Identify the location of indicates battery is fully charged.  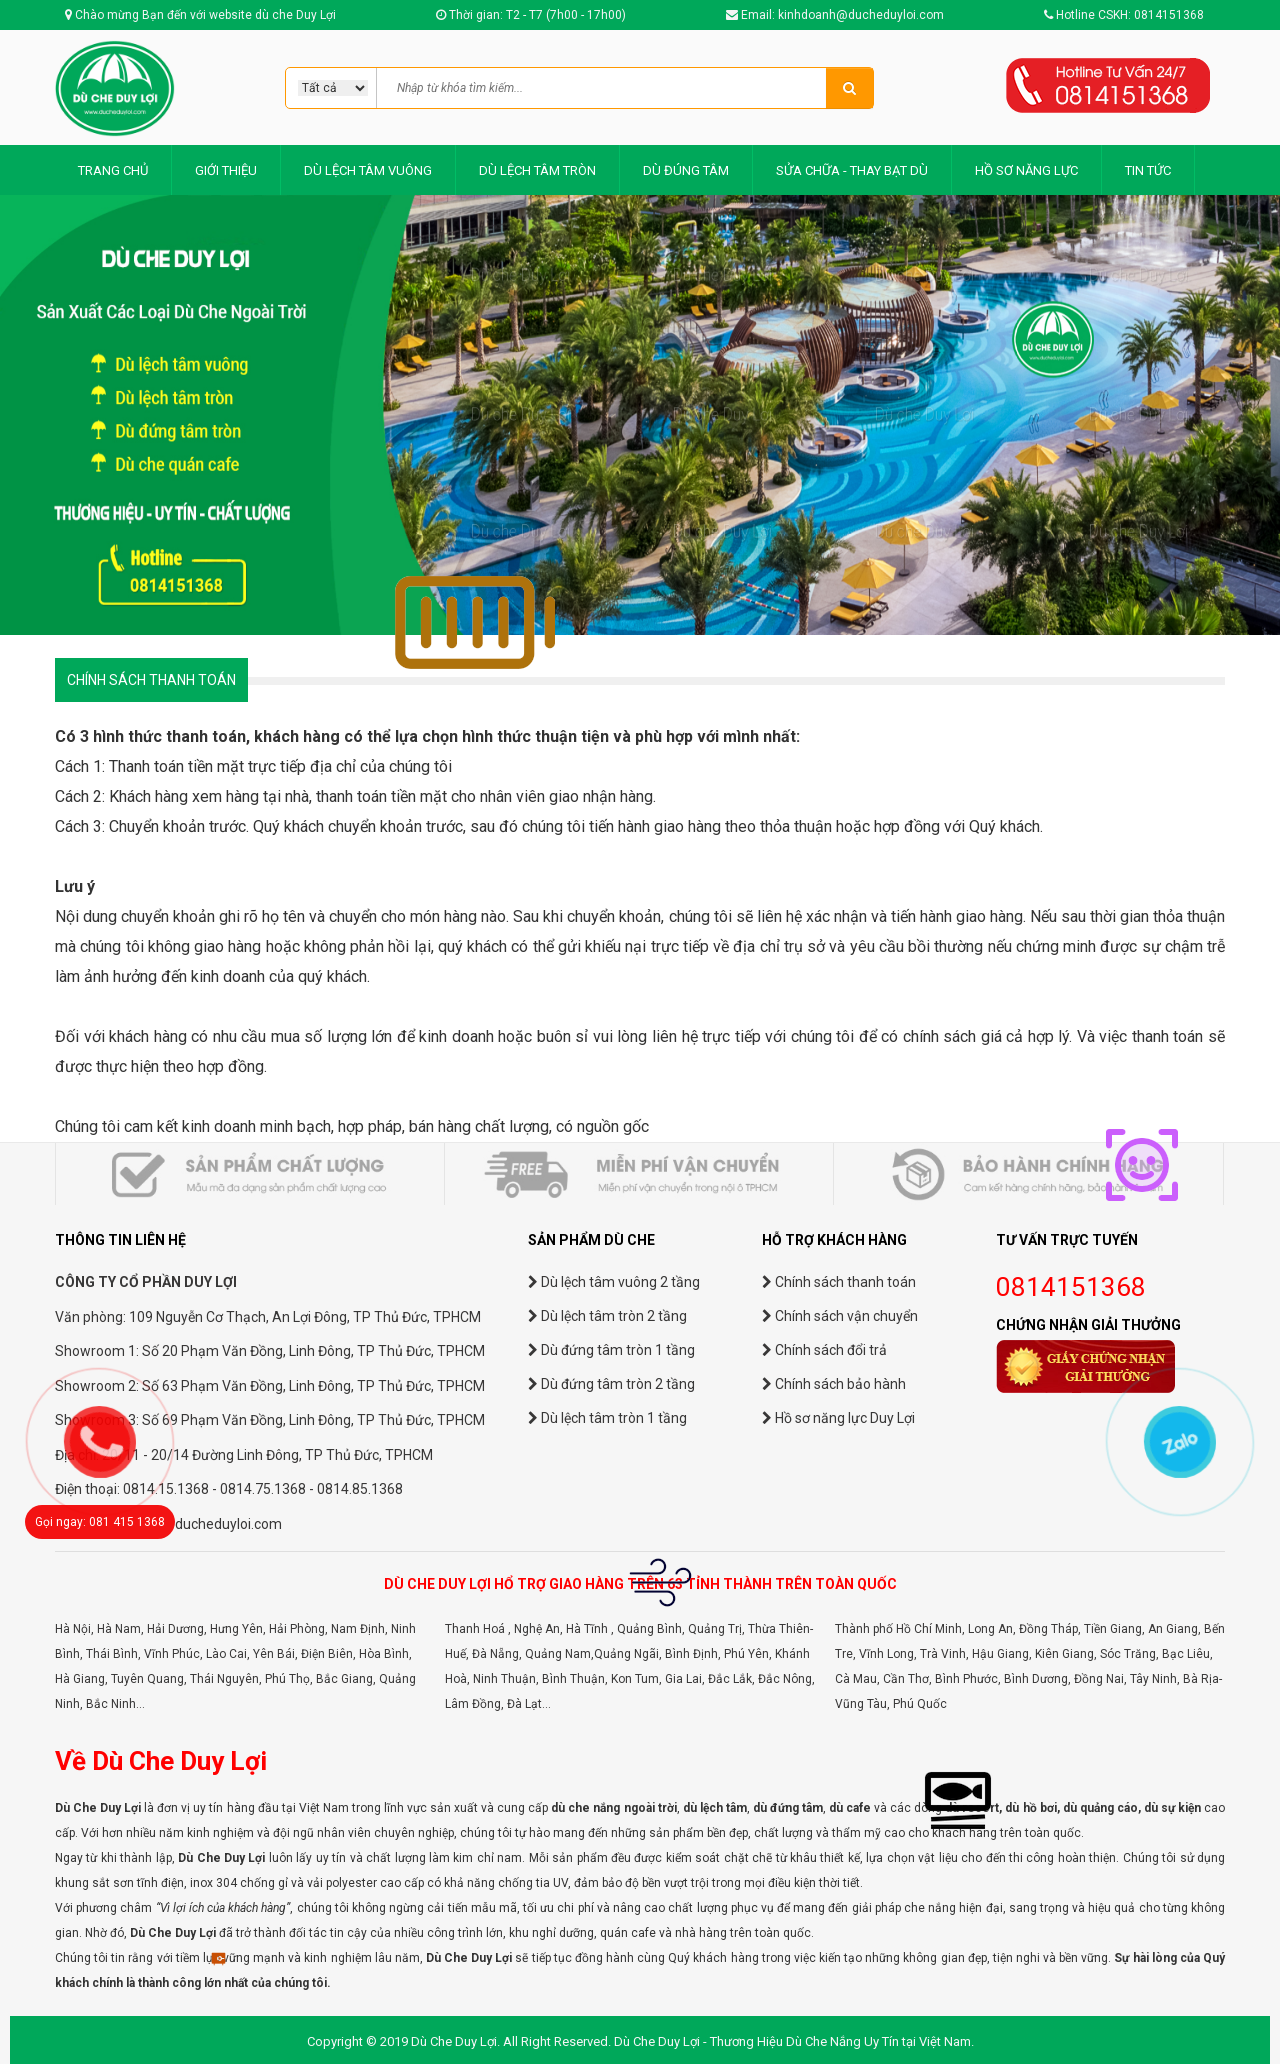
(472, 622).